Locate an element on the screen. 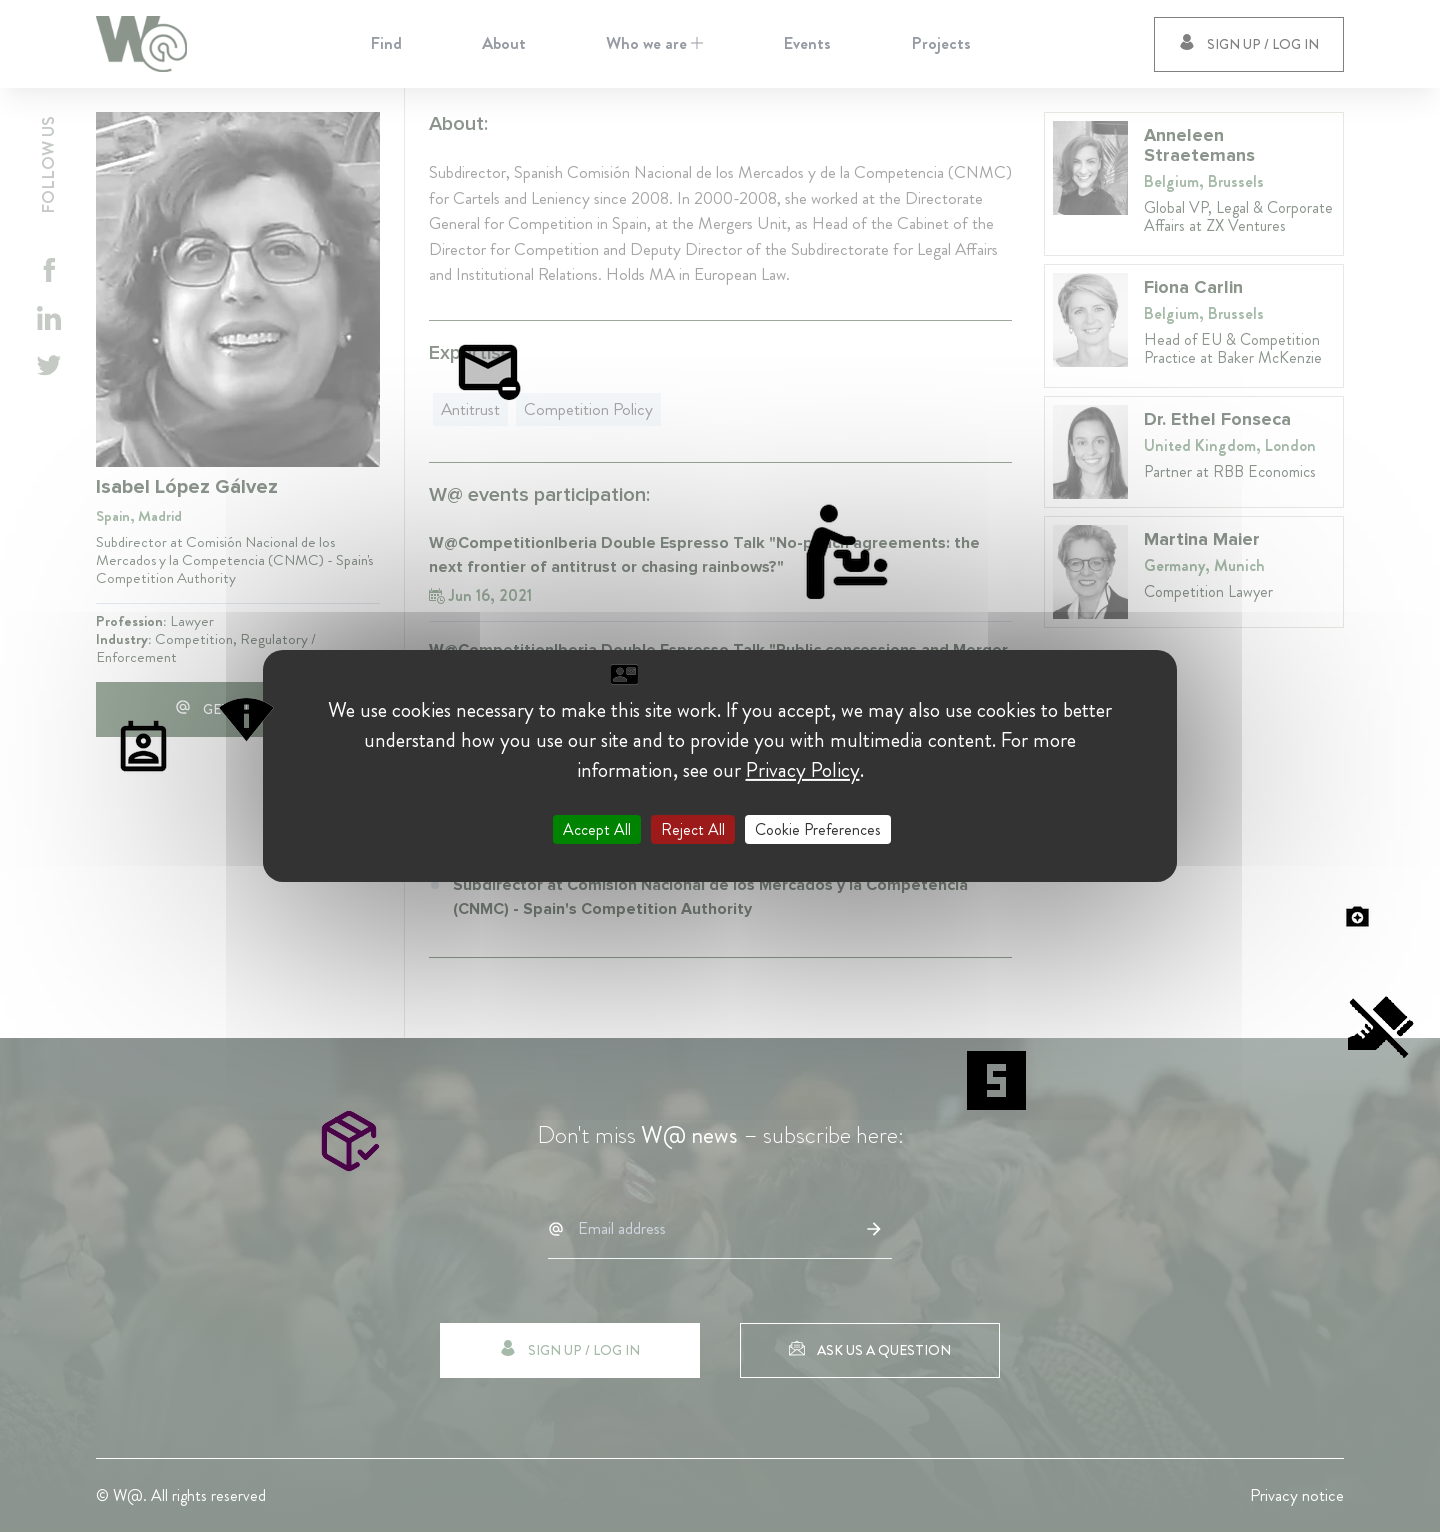 The height and width of the screenshot is (1532, 1440). unsubscribe from email list is located at coordinates (488, 374).